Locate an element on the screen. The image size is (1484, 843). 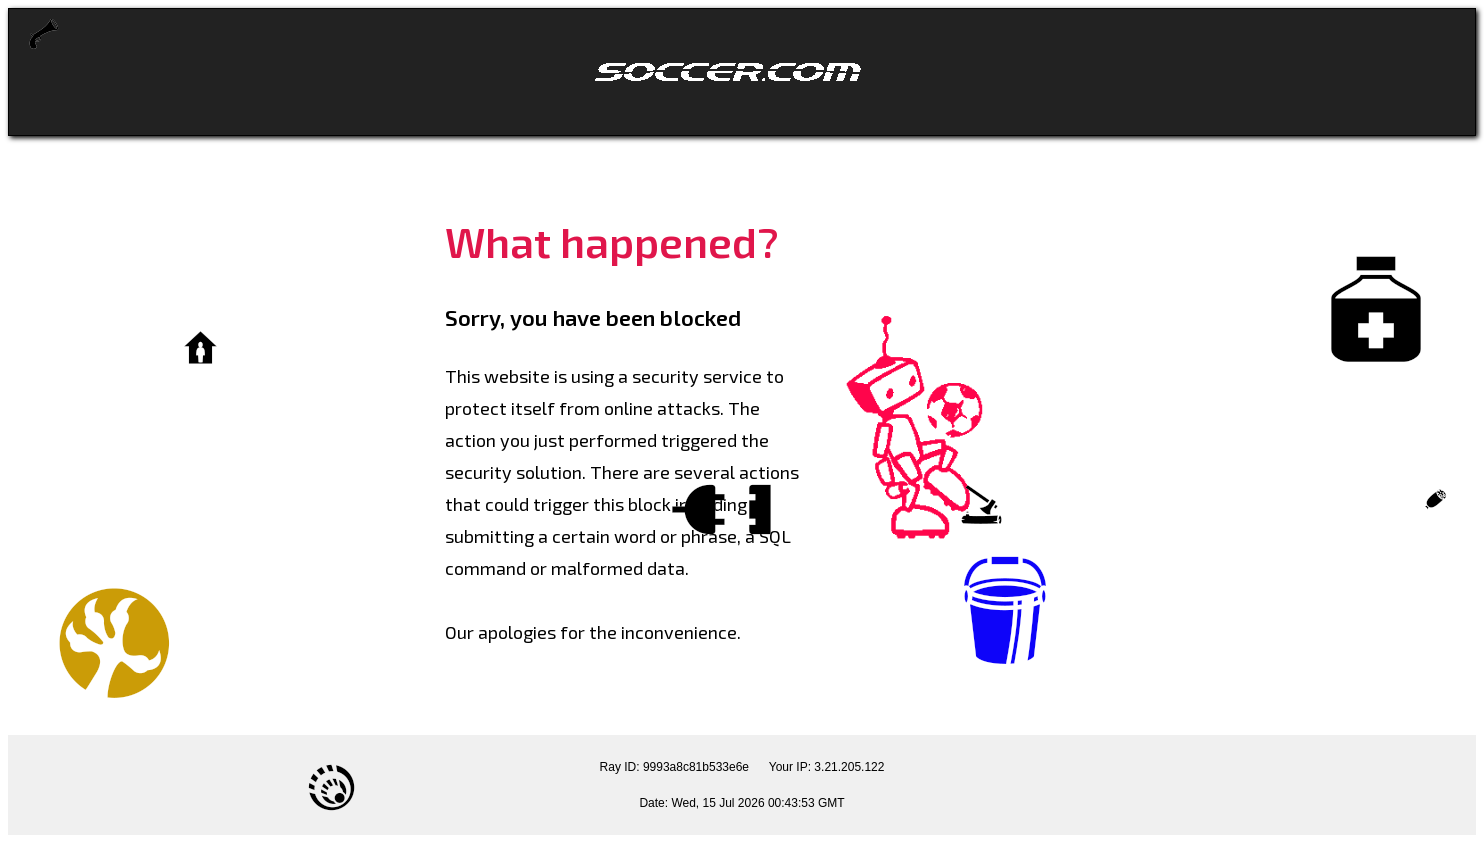
activate sonic or speed boost ability is located at coordinates (331, 787).